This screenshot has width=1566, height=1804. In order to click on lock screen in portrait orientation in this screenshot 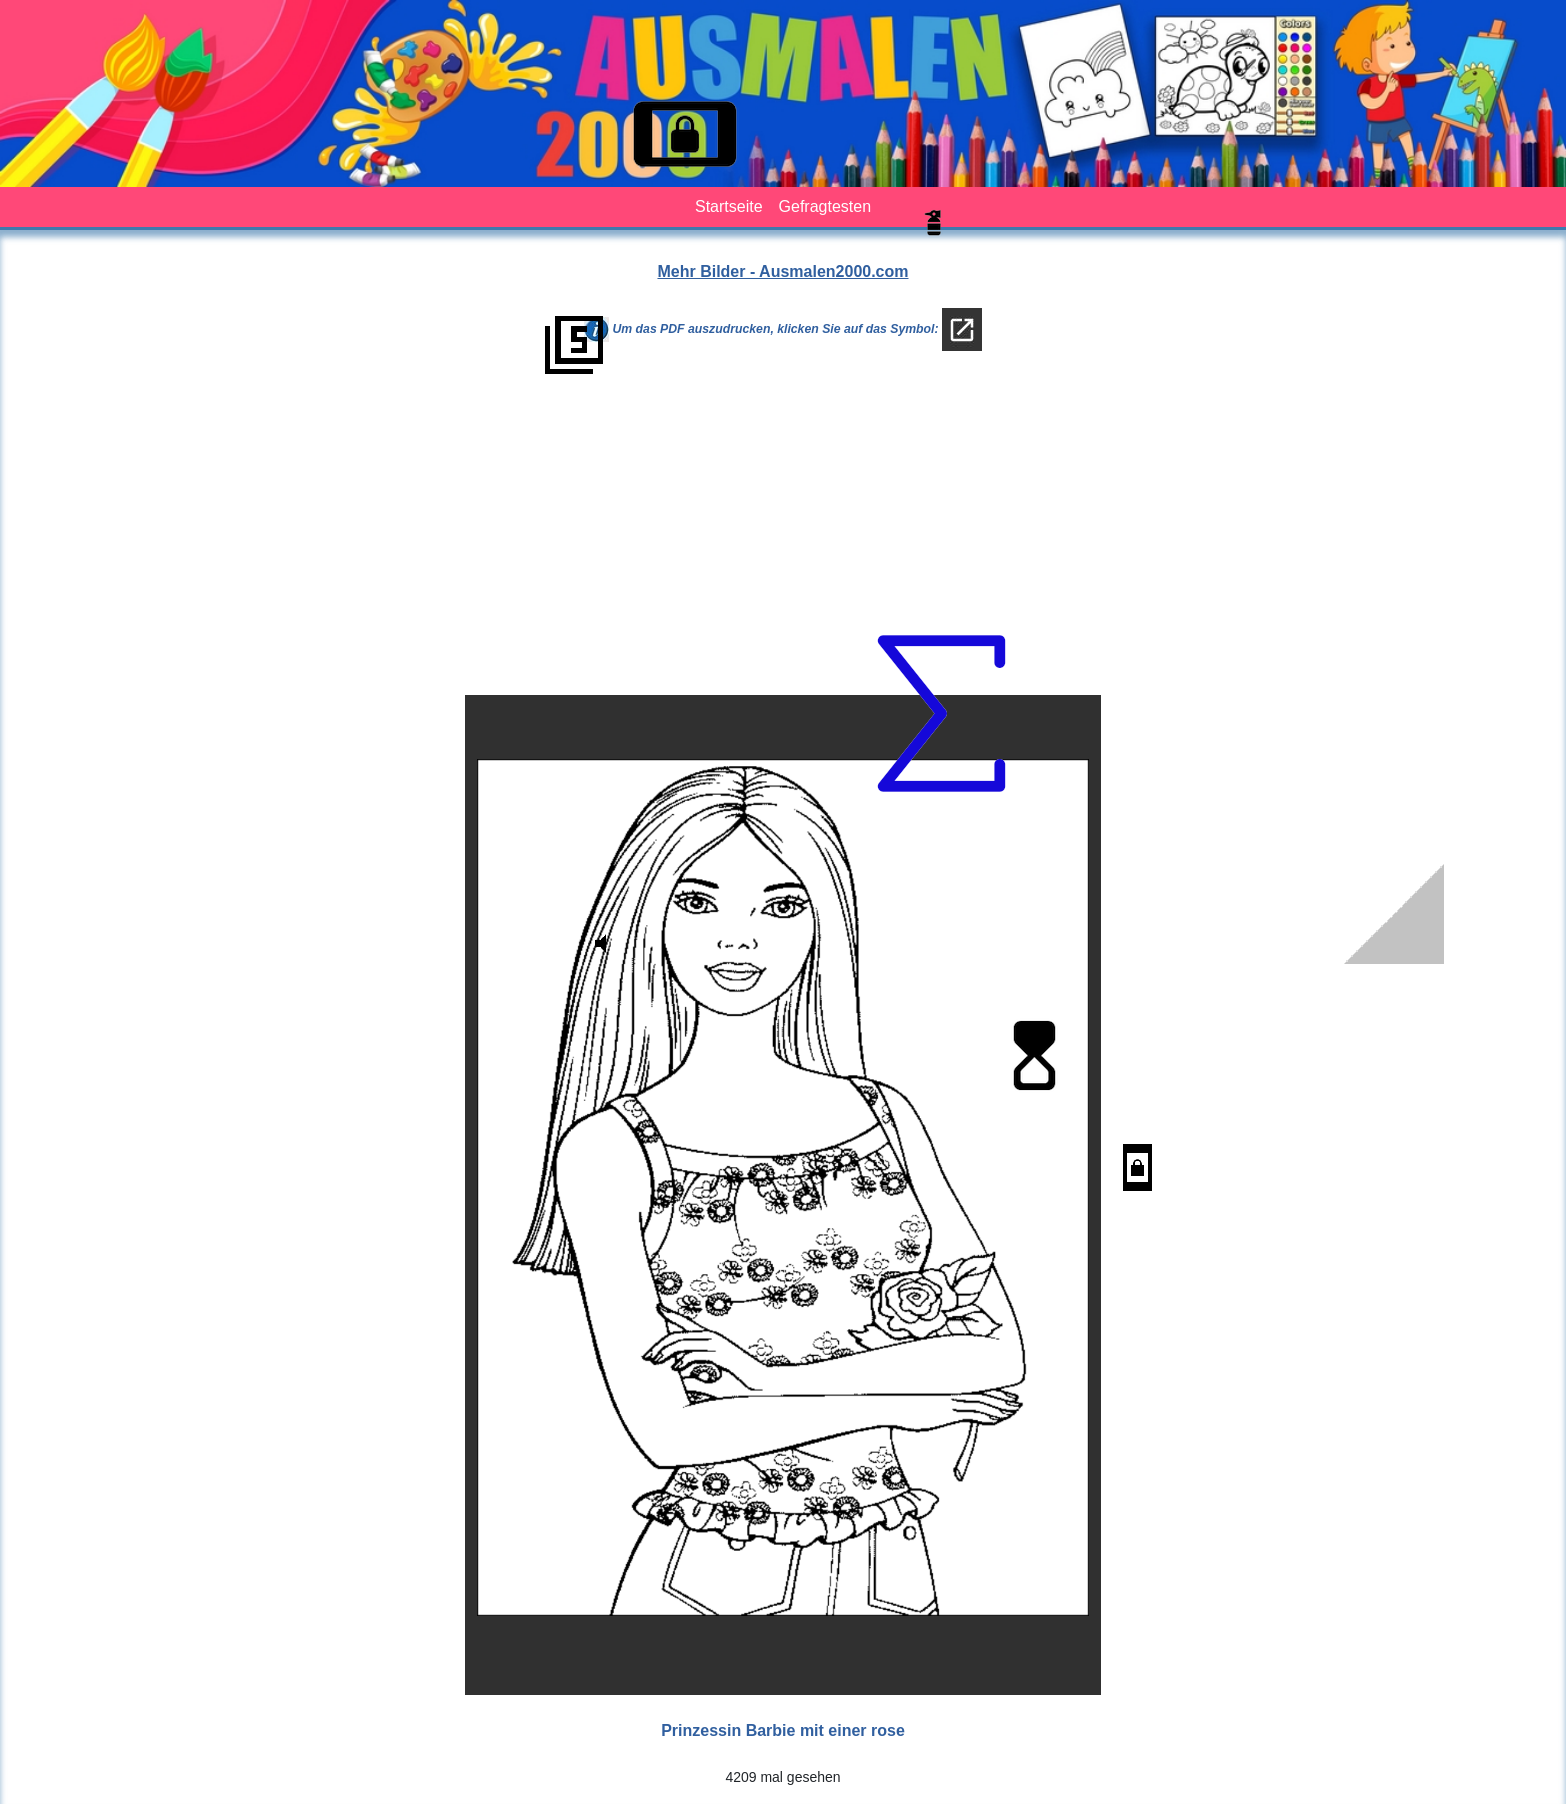, I will do `click(1137, 1167)`.